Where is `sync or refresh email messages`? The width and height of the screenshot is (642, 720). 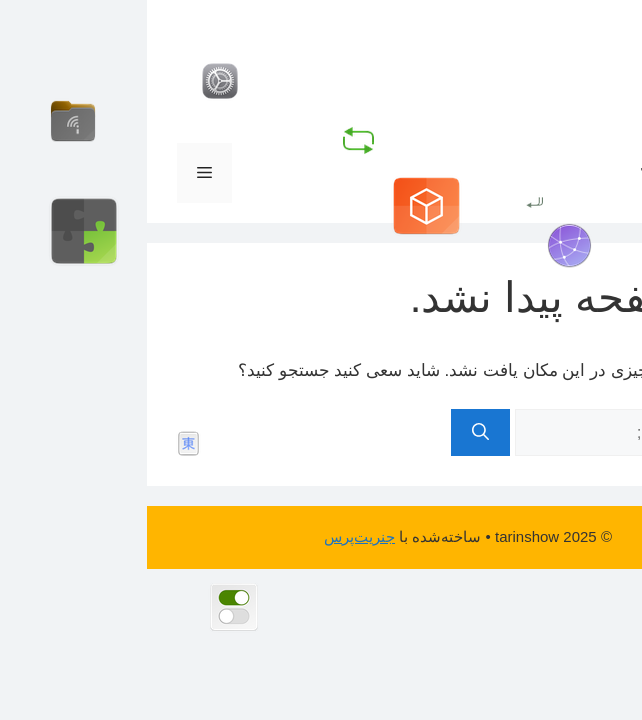 sync or refresh email messages is located at coordinates (358, 140).